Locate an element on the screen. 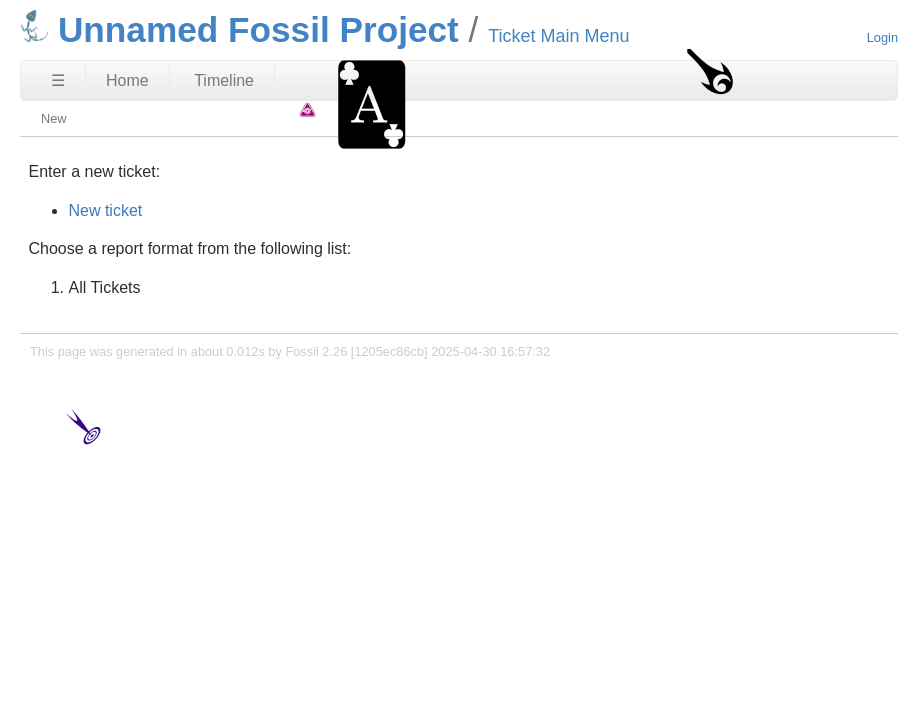 The height and width of the screenshot is (720, 918). cast a fire spell or ability is located at coordinates (710, 71).